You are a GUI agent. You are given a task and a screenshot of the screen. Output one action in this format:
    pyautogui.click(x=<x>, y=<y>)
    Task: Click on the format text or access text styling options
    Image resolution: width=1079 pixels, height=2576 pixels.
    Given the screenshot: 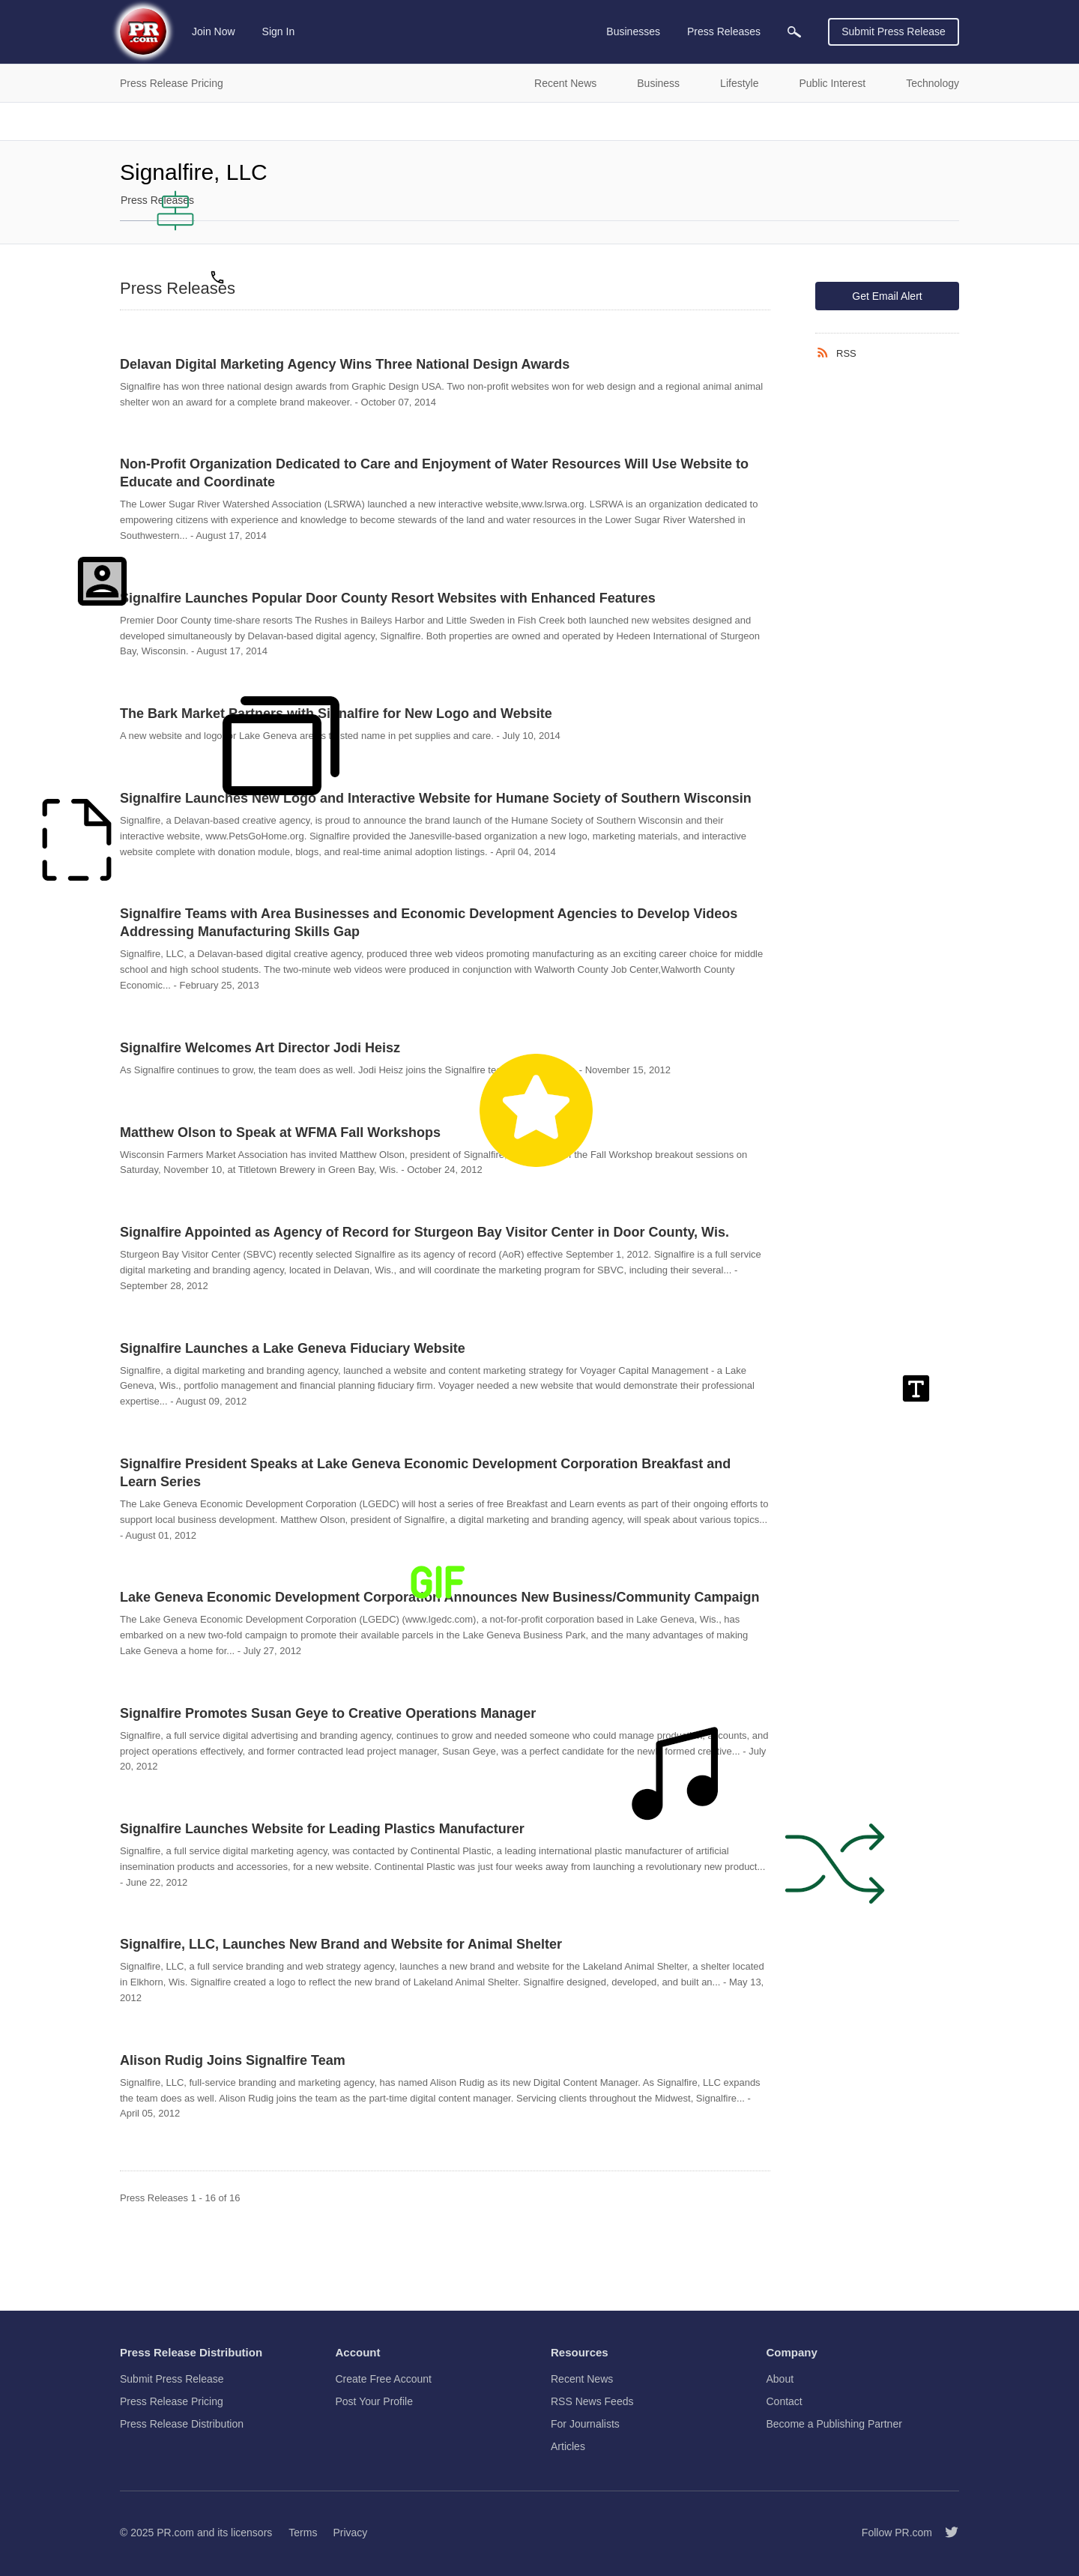 What is the action you would take?
    pyautogui.click(x=916, y=1388)
    